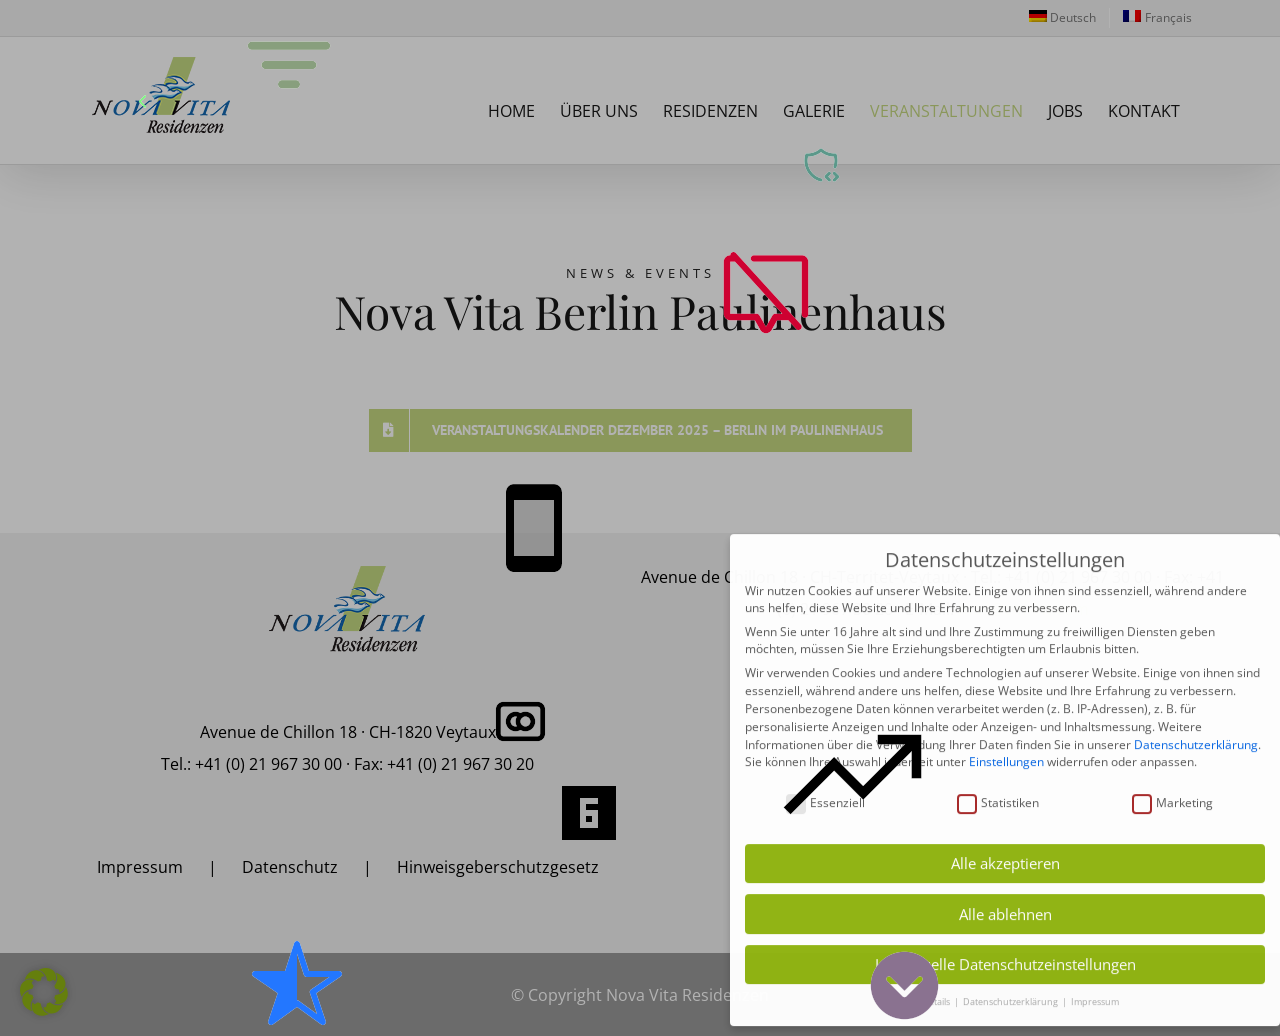 This screenshot has width=1280, height=1036. What do you see at coordinates (821, 165) in the screenshot?
I see `access security code settings` at bounding box center [821, 165].